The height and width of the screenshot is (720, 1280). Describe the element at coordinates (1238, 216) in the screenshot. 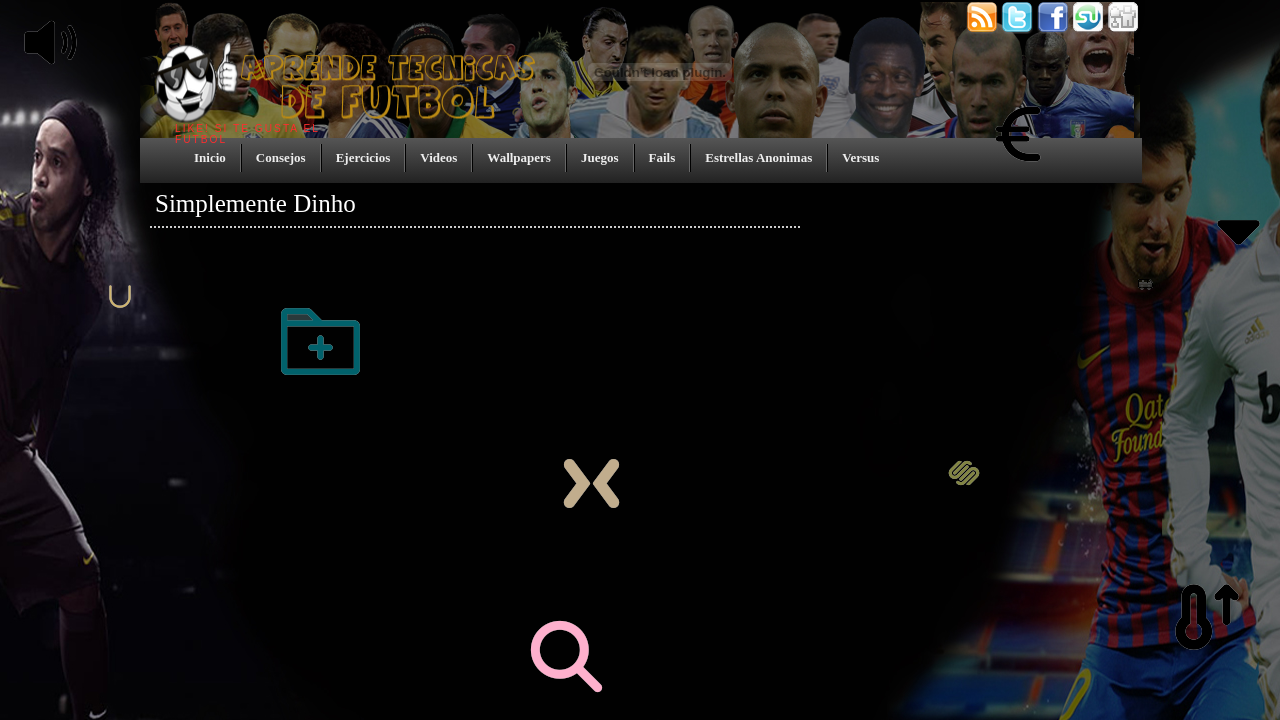

I see `sort items in descending order` at that location.